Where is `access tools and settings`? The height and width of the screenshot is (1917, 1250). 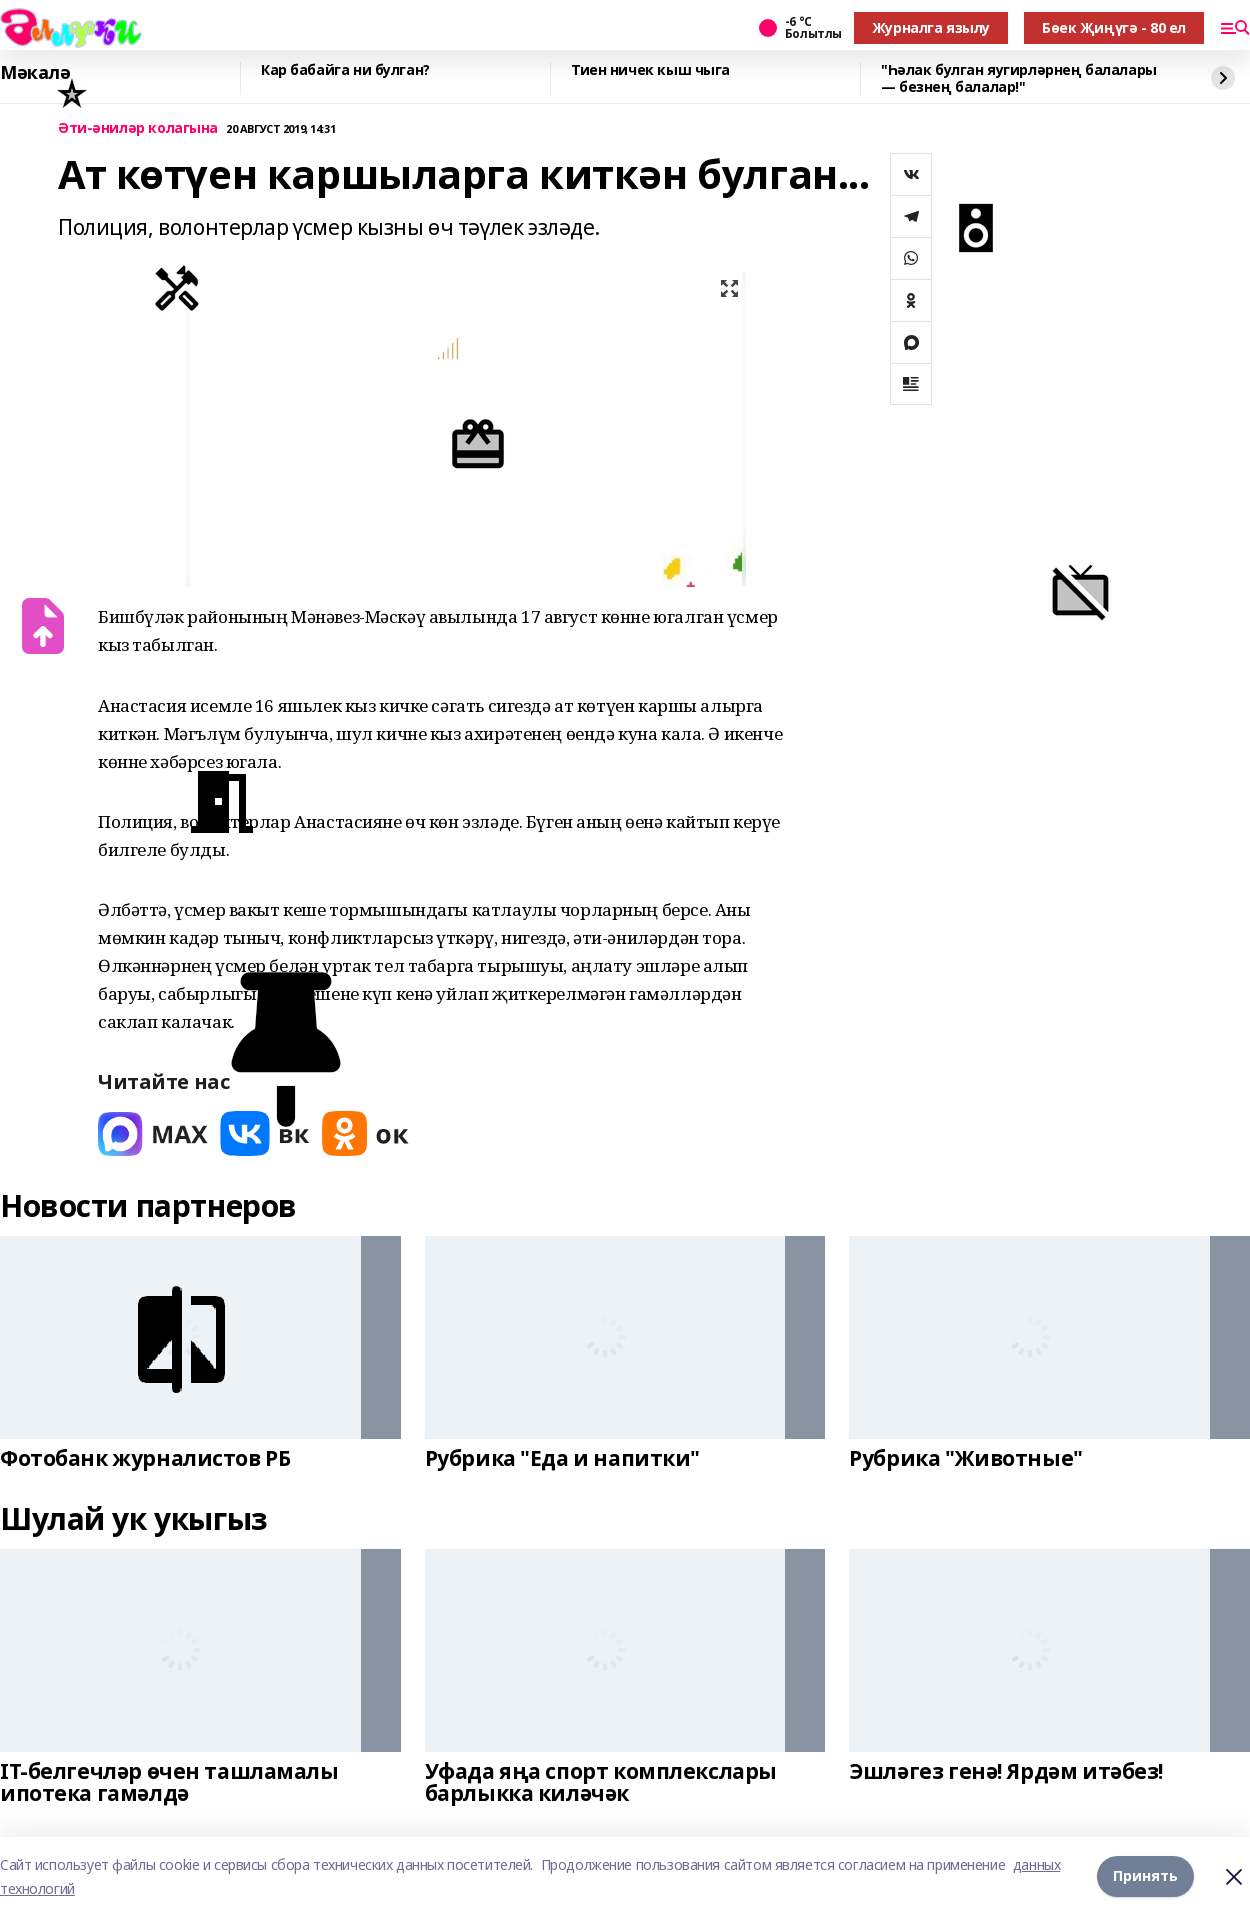
access tools and settings is located at coordinates (177, 289).